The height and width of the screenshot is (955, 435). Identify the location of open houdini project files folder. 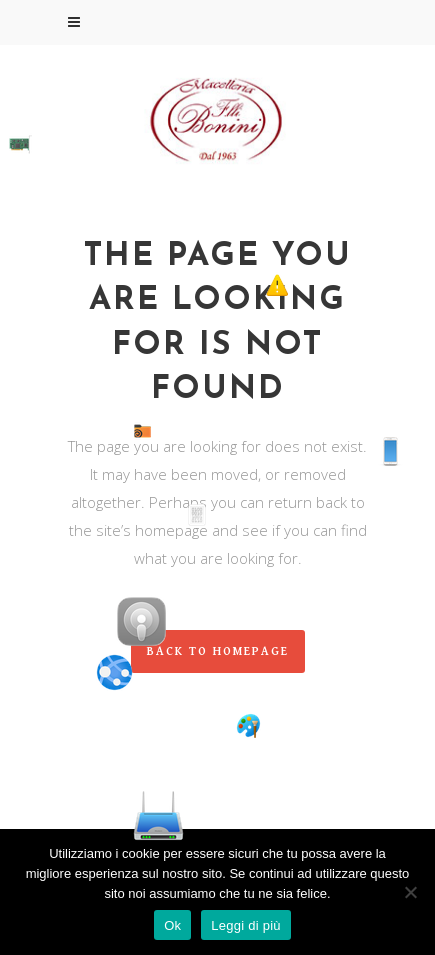
(142, 431).